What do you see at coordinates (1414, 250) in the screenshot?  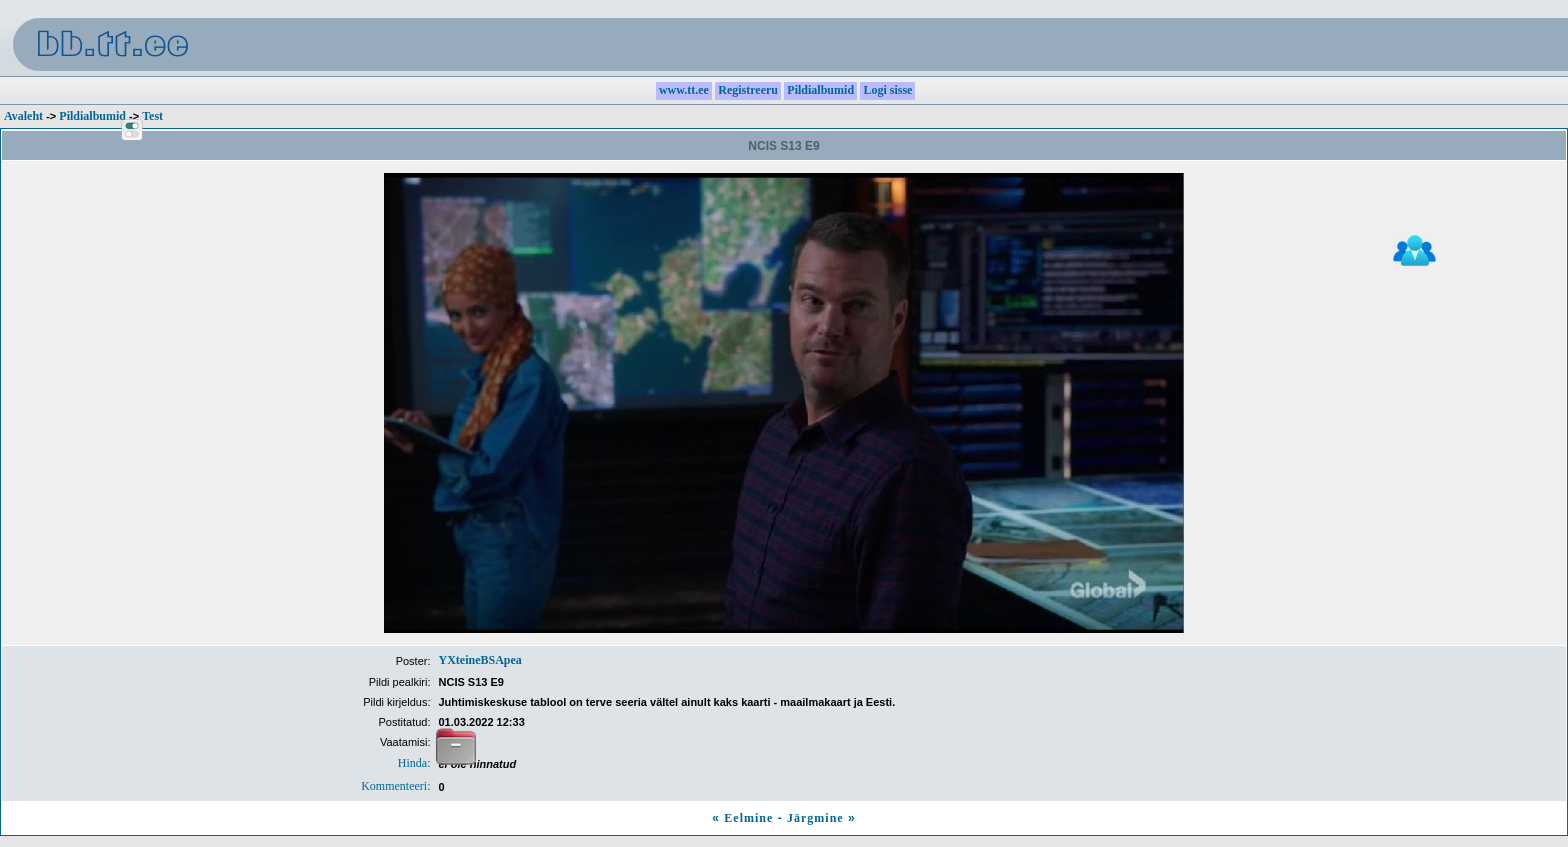 I see `open the community app` at bounding box center [1414, 250].